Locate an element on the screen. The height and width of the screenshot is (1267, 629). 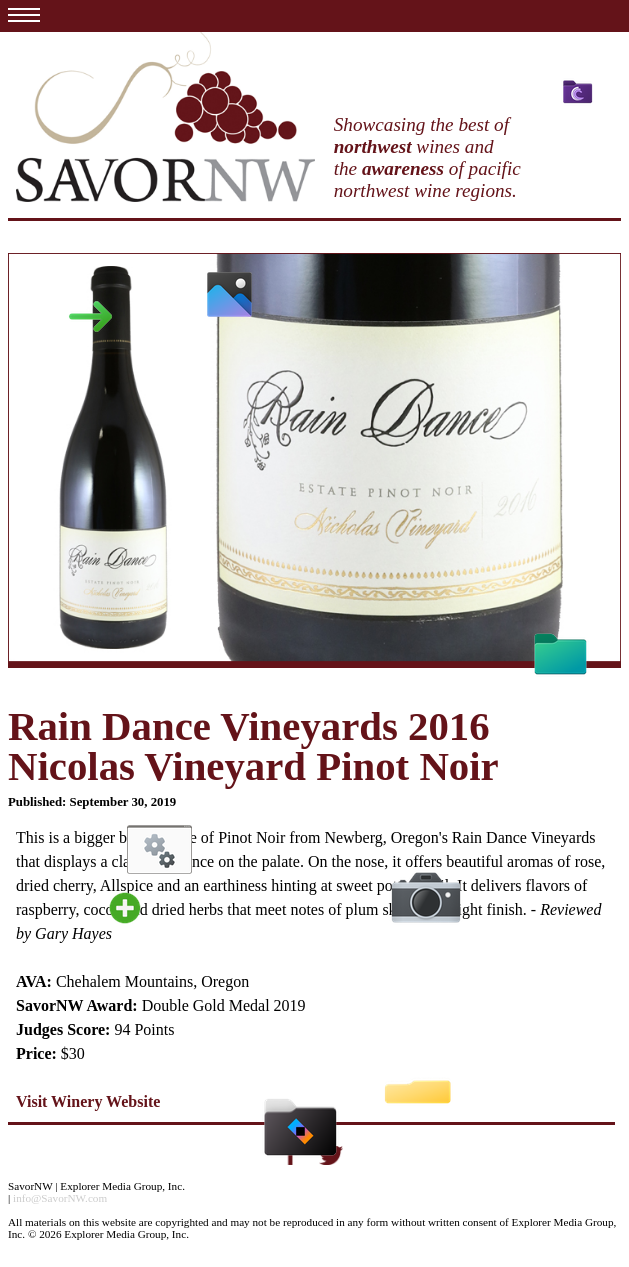
open the green folder is located at coordinates (560, 655).